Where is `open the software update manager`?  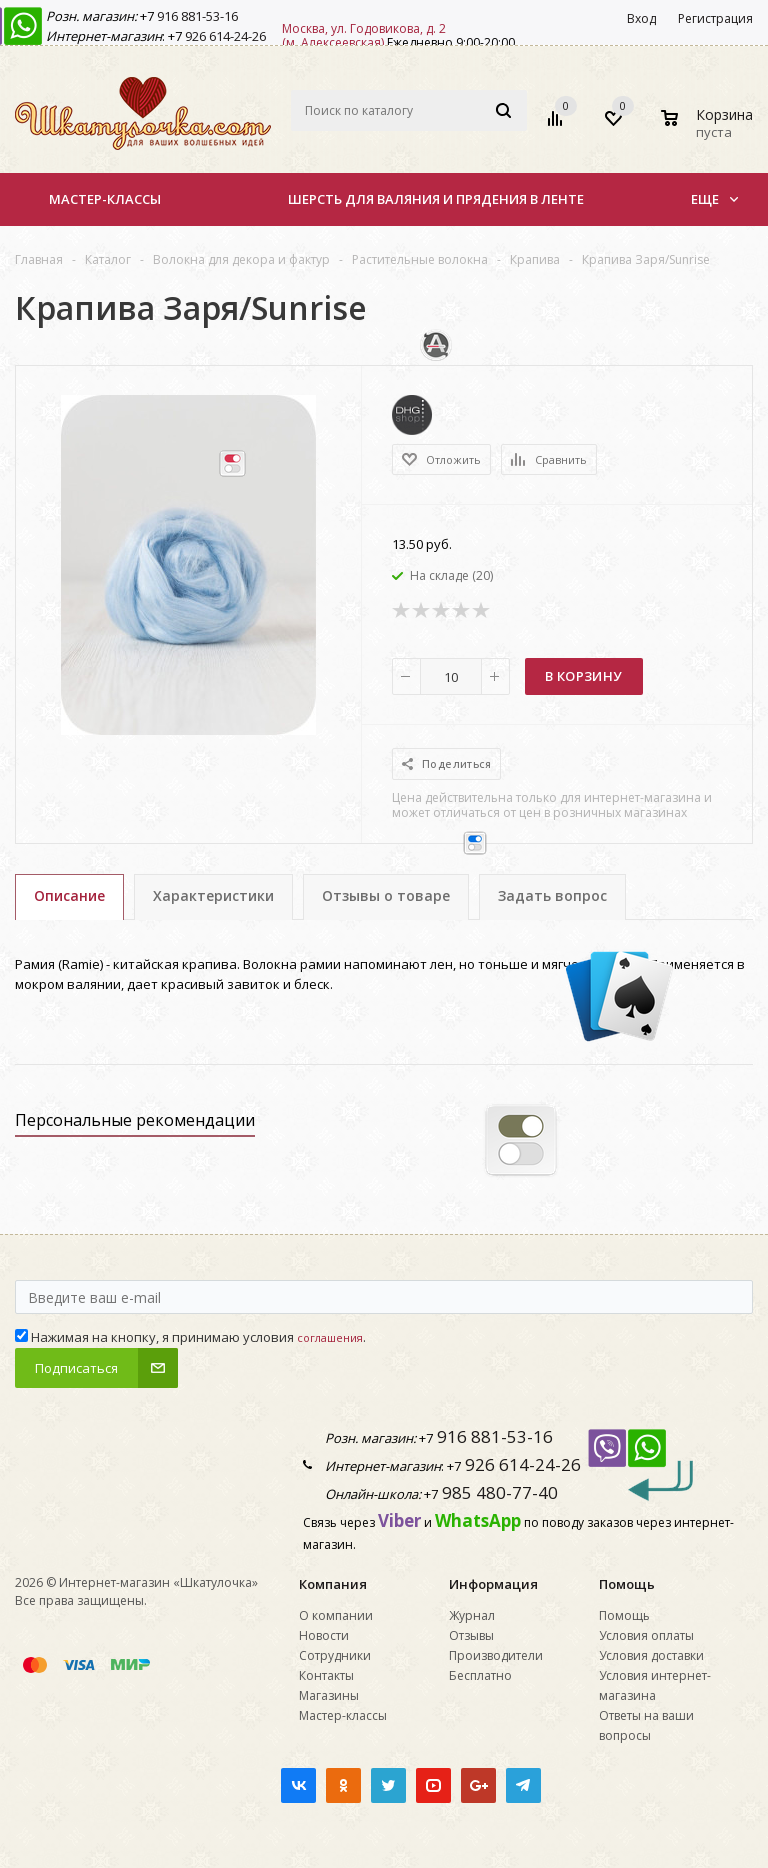 open the software update manager is located at coordinates (436, 345).